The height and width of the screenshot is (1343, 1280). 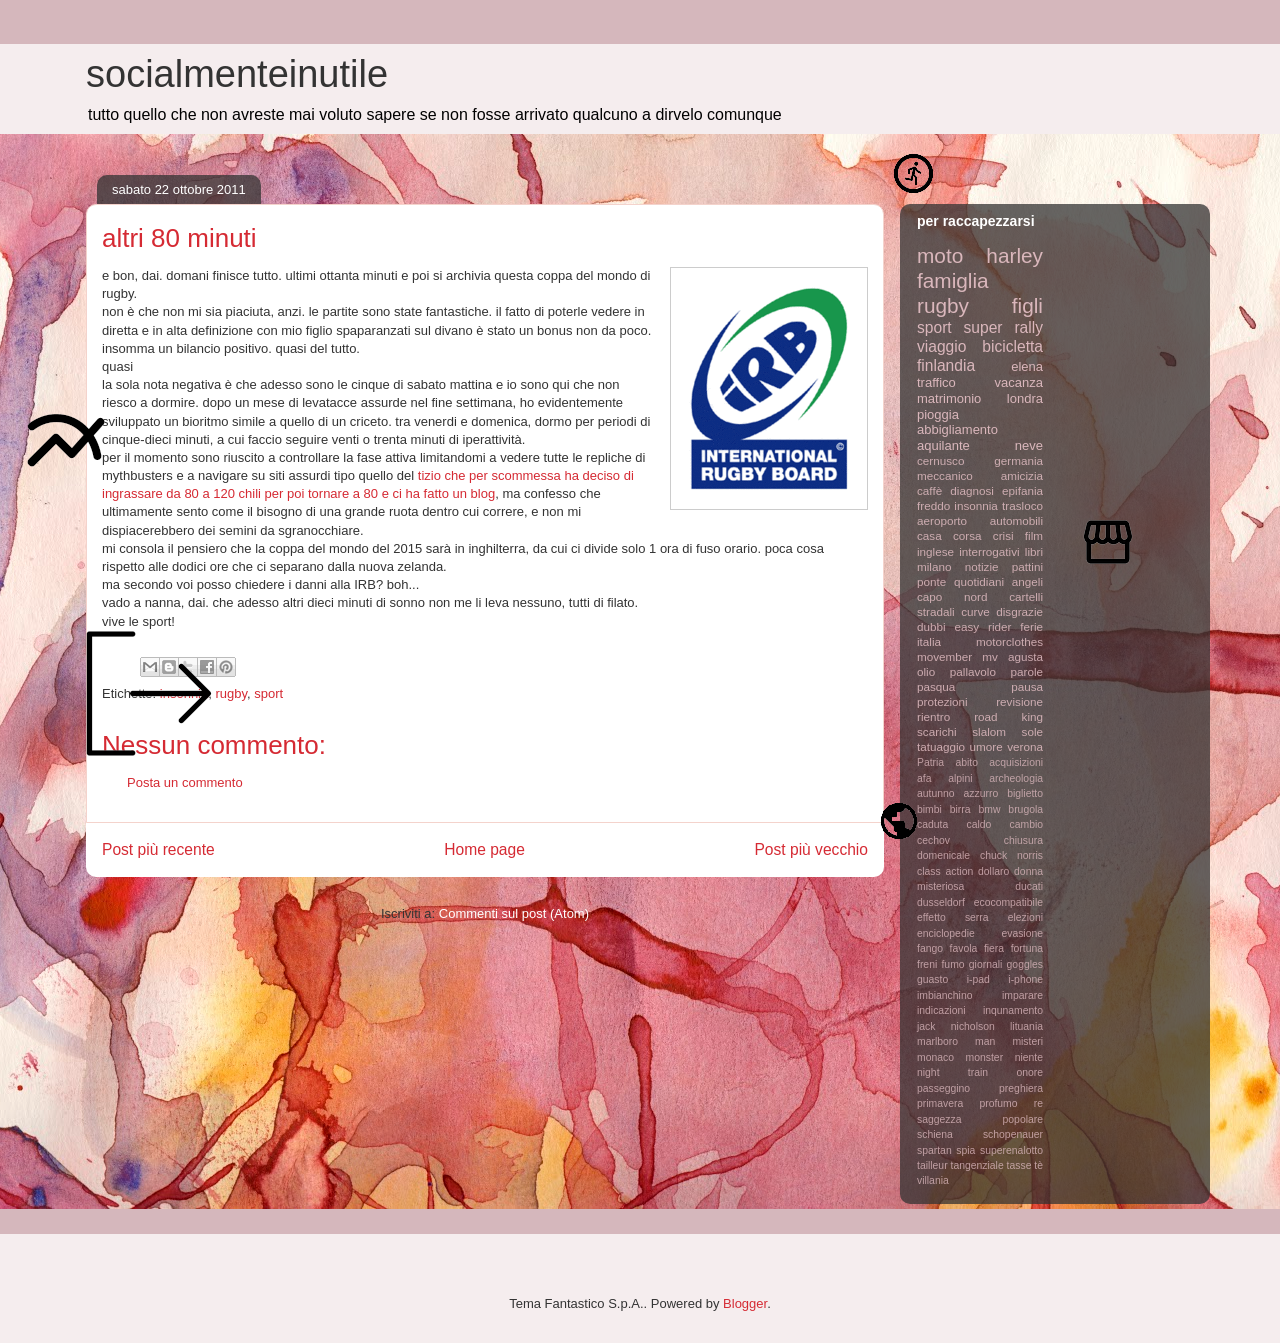 I want to click on sign out of your account, so click(x=143, y=693).